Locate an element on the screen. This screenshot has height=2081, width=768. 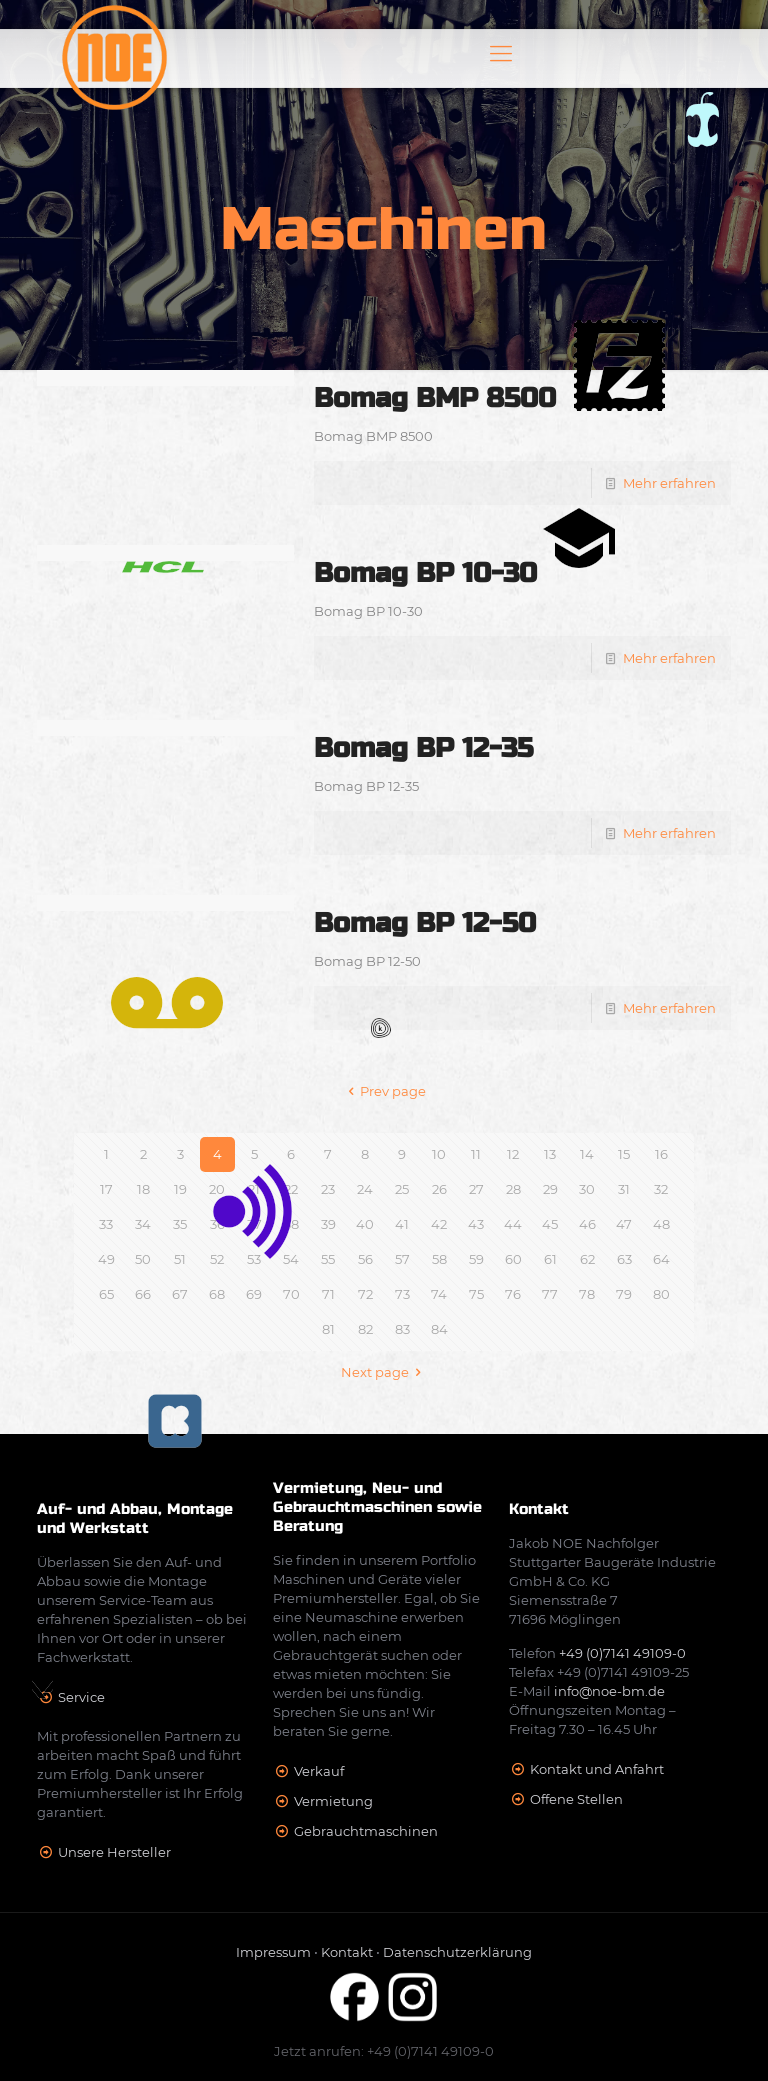
launch valorant game is located at coordinates (42, 1689).